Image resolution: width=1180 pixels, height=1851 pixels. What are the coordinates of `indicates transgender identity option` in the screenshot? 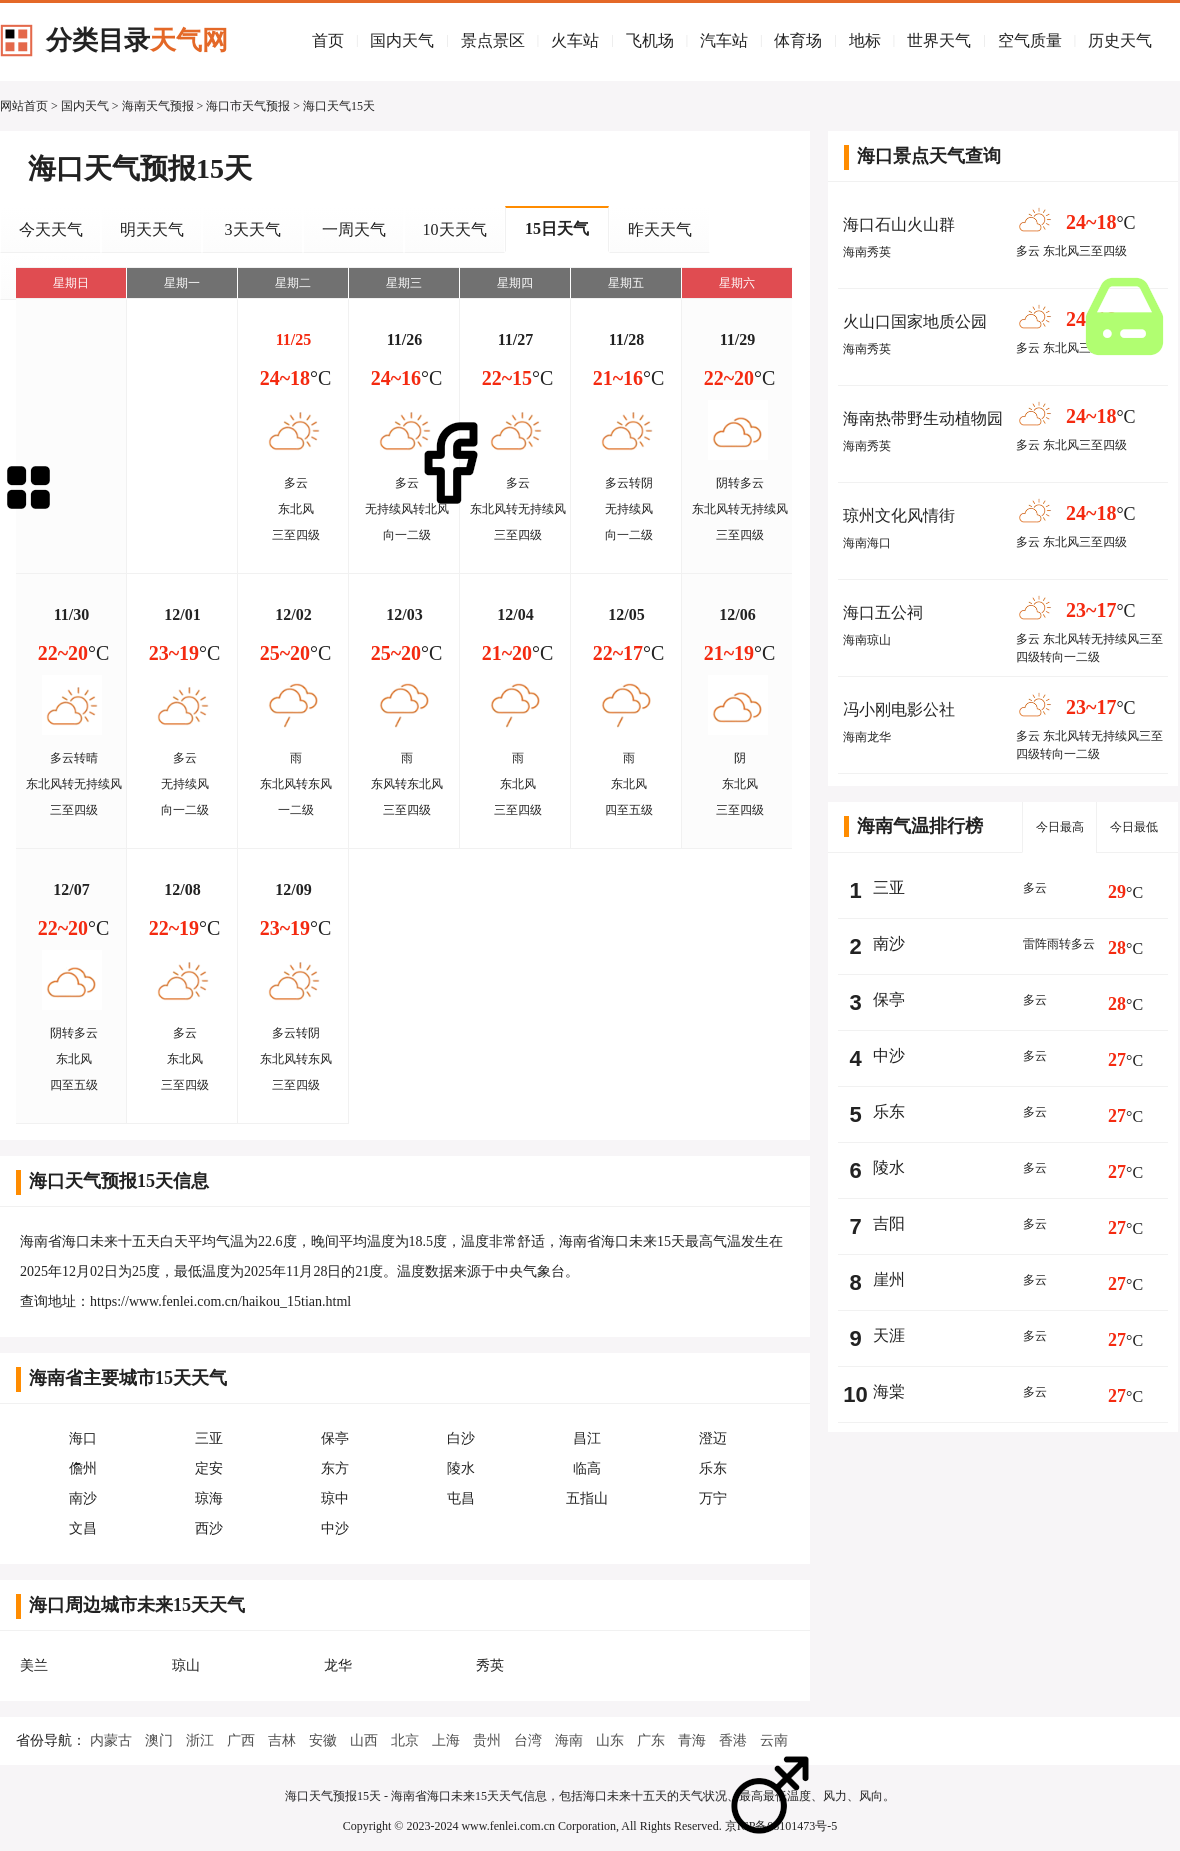 It's located at (771, 1793).